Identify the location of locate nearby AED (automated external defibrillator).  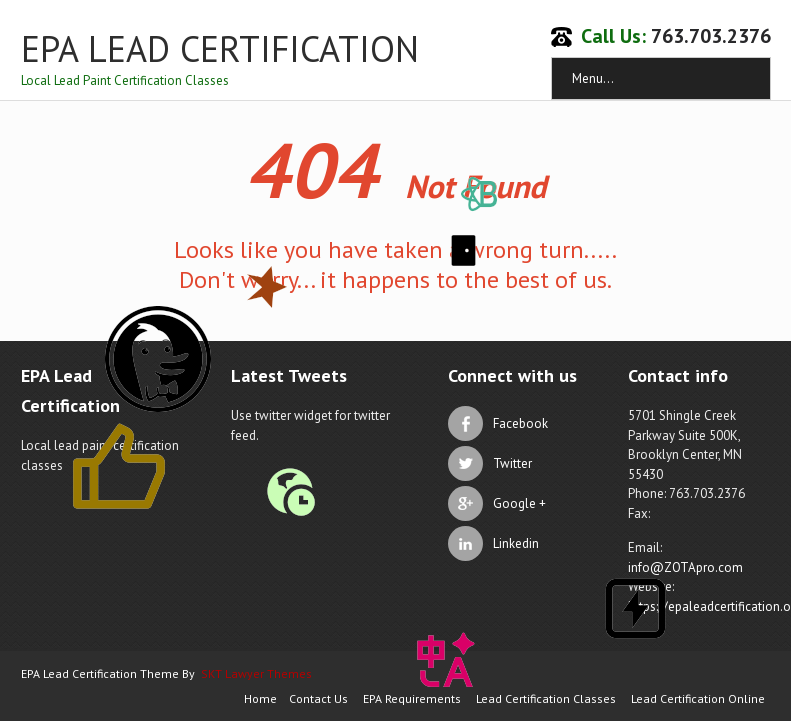
(635, 608).